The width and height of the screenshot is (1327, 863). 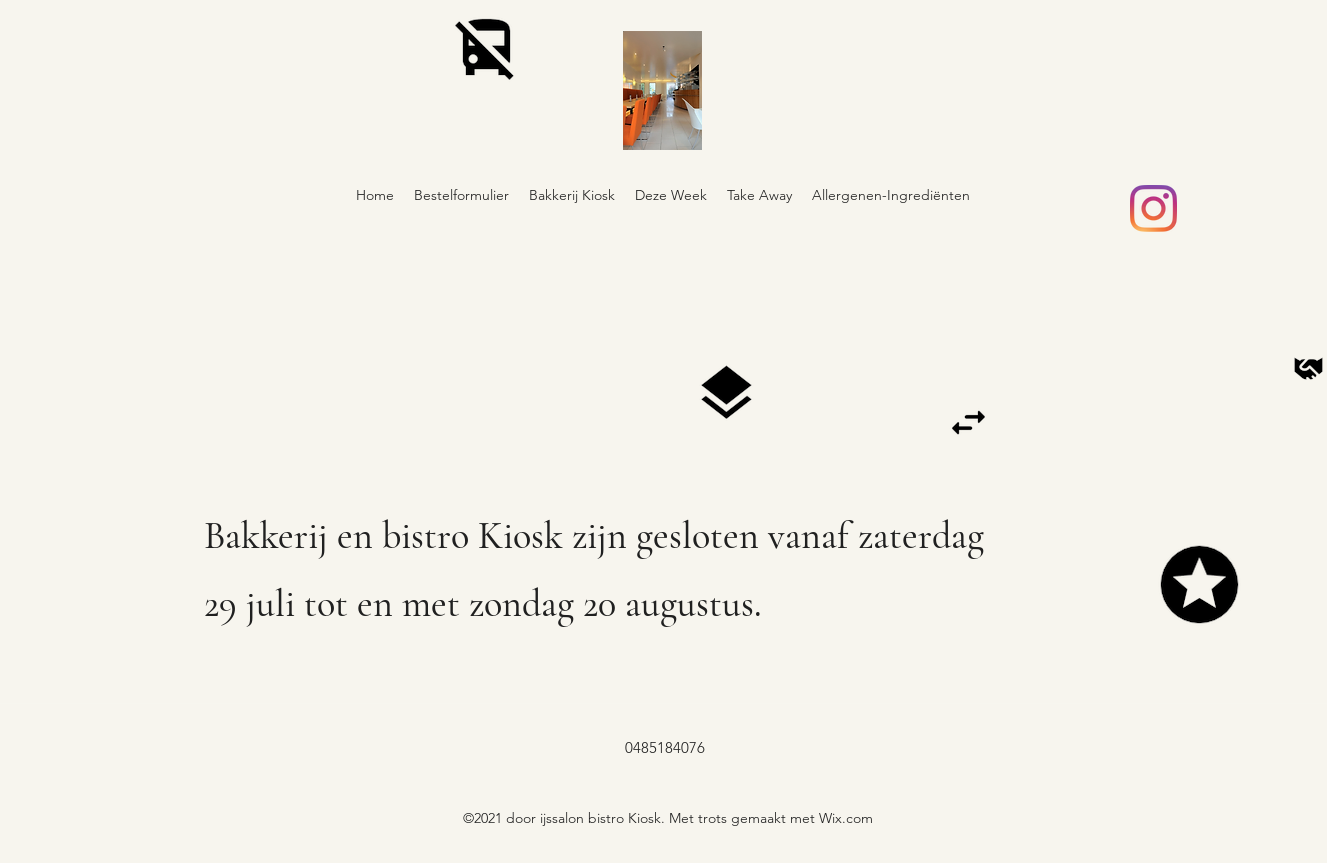 What do you see at coordinates (726, 393) in the screenshot?
I see `toggle map layers or overlays` at bounding box center [726, 393].